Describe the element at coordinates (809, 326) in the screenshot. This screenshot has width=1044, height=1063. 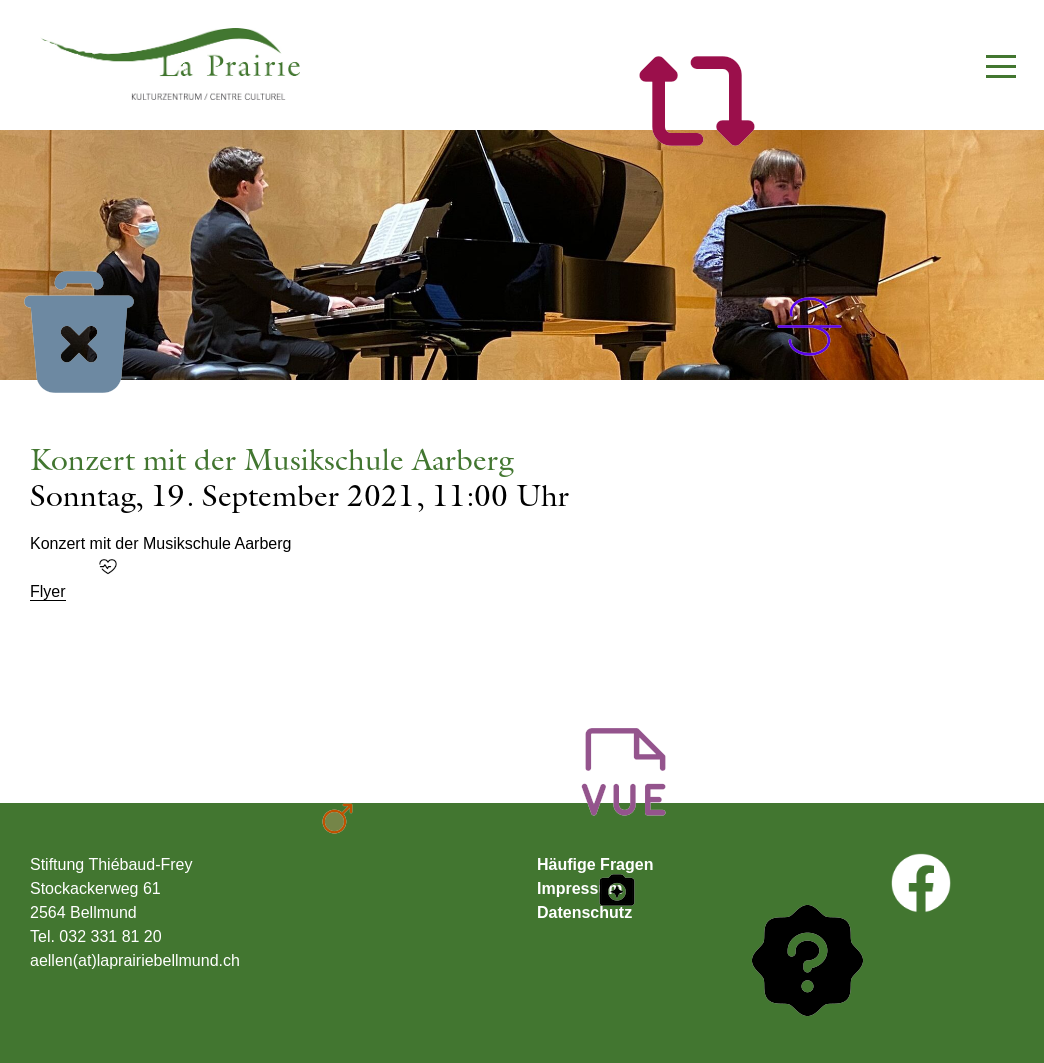
I see `apply strikethrough formatting to selected text` at that location.